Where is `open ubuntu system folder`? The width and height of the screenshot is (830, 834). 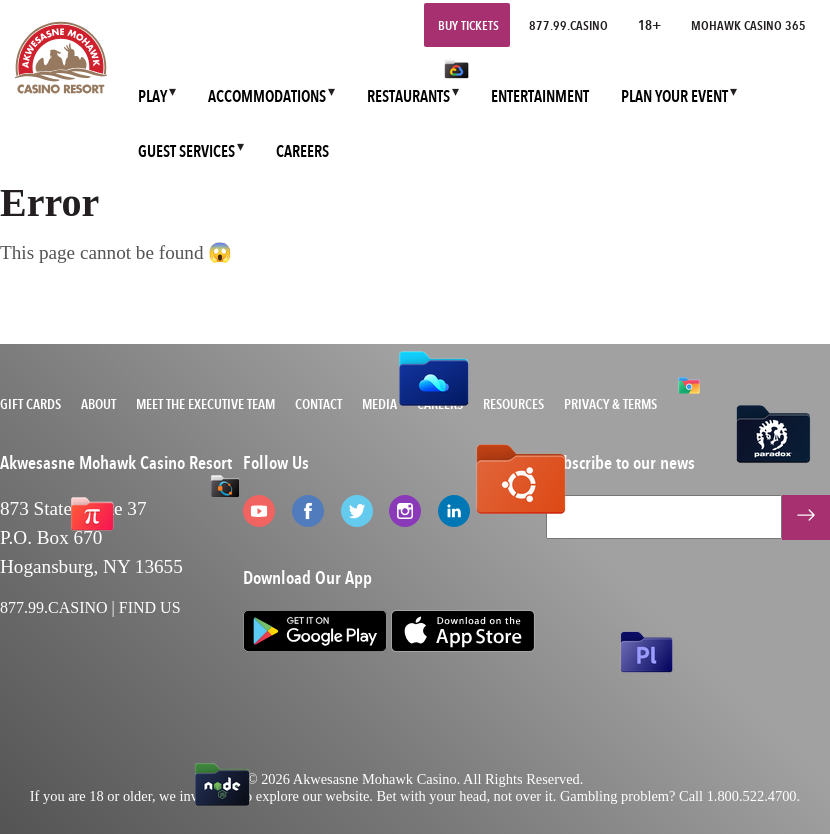 open ubuntu system folder is located at coordinates (520, 481).